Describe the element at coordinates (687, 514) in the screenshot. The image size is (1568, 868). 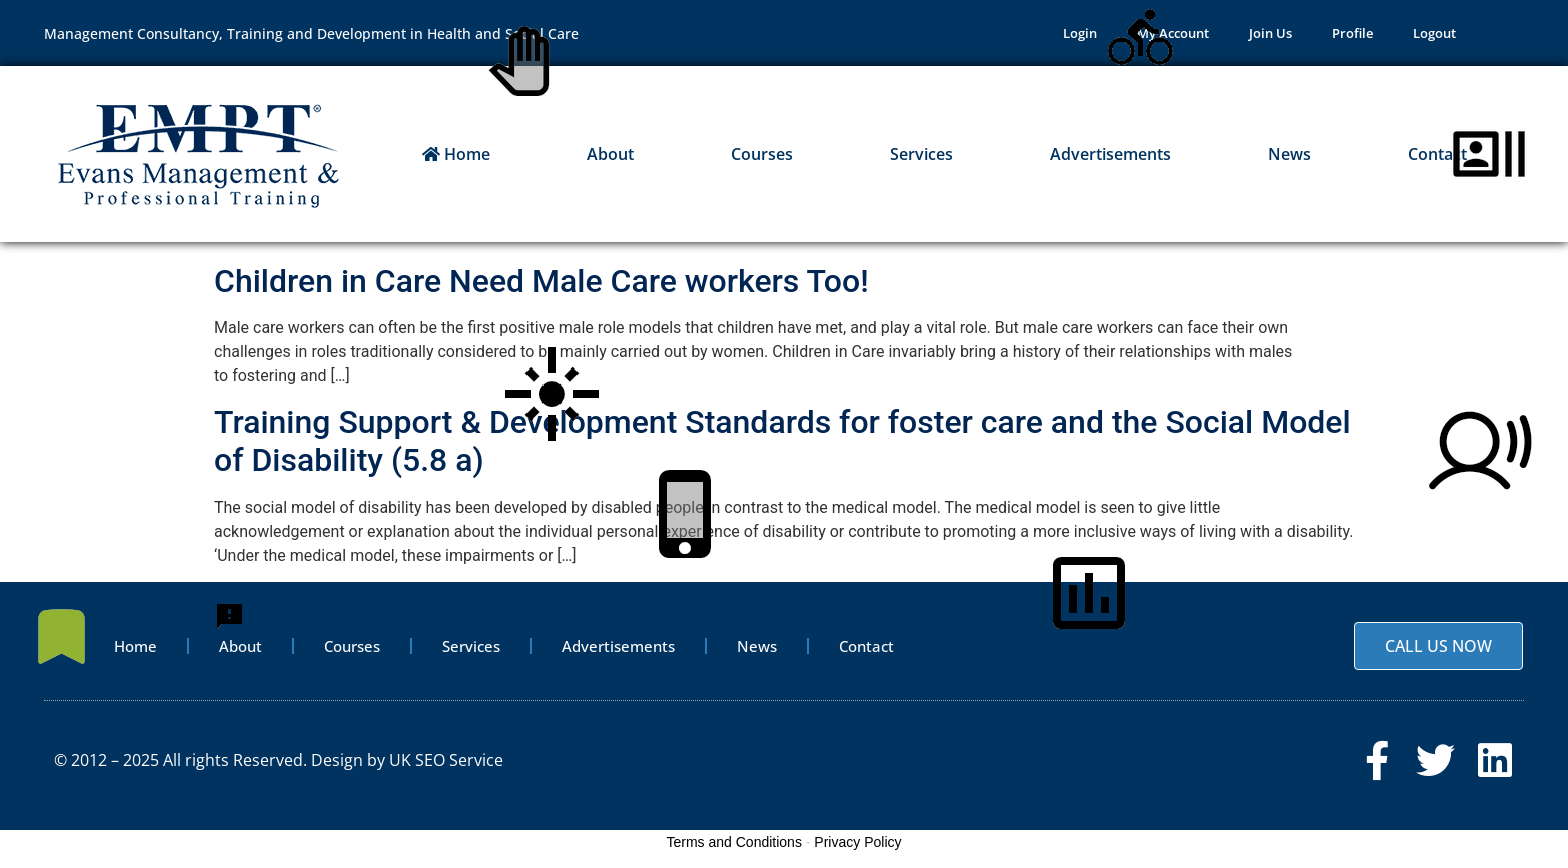
I see `indicates mobile device or smartphone` at that location.